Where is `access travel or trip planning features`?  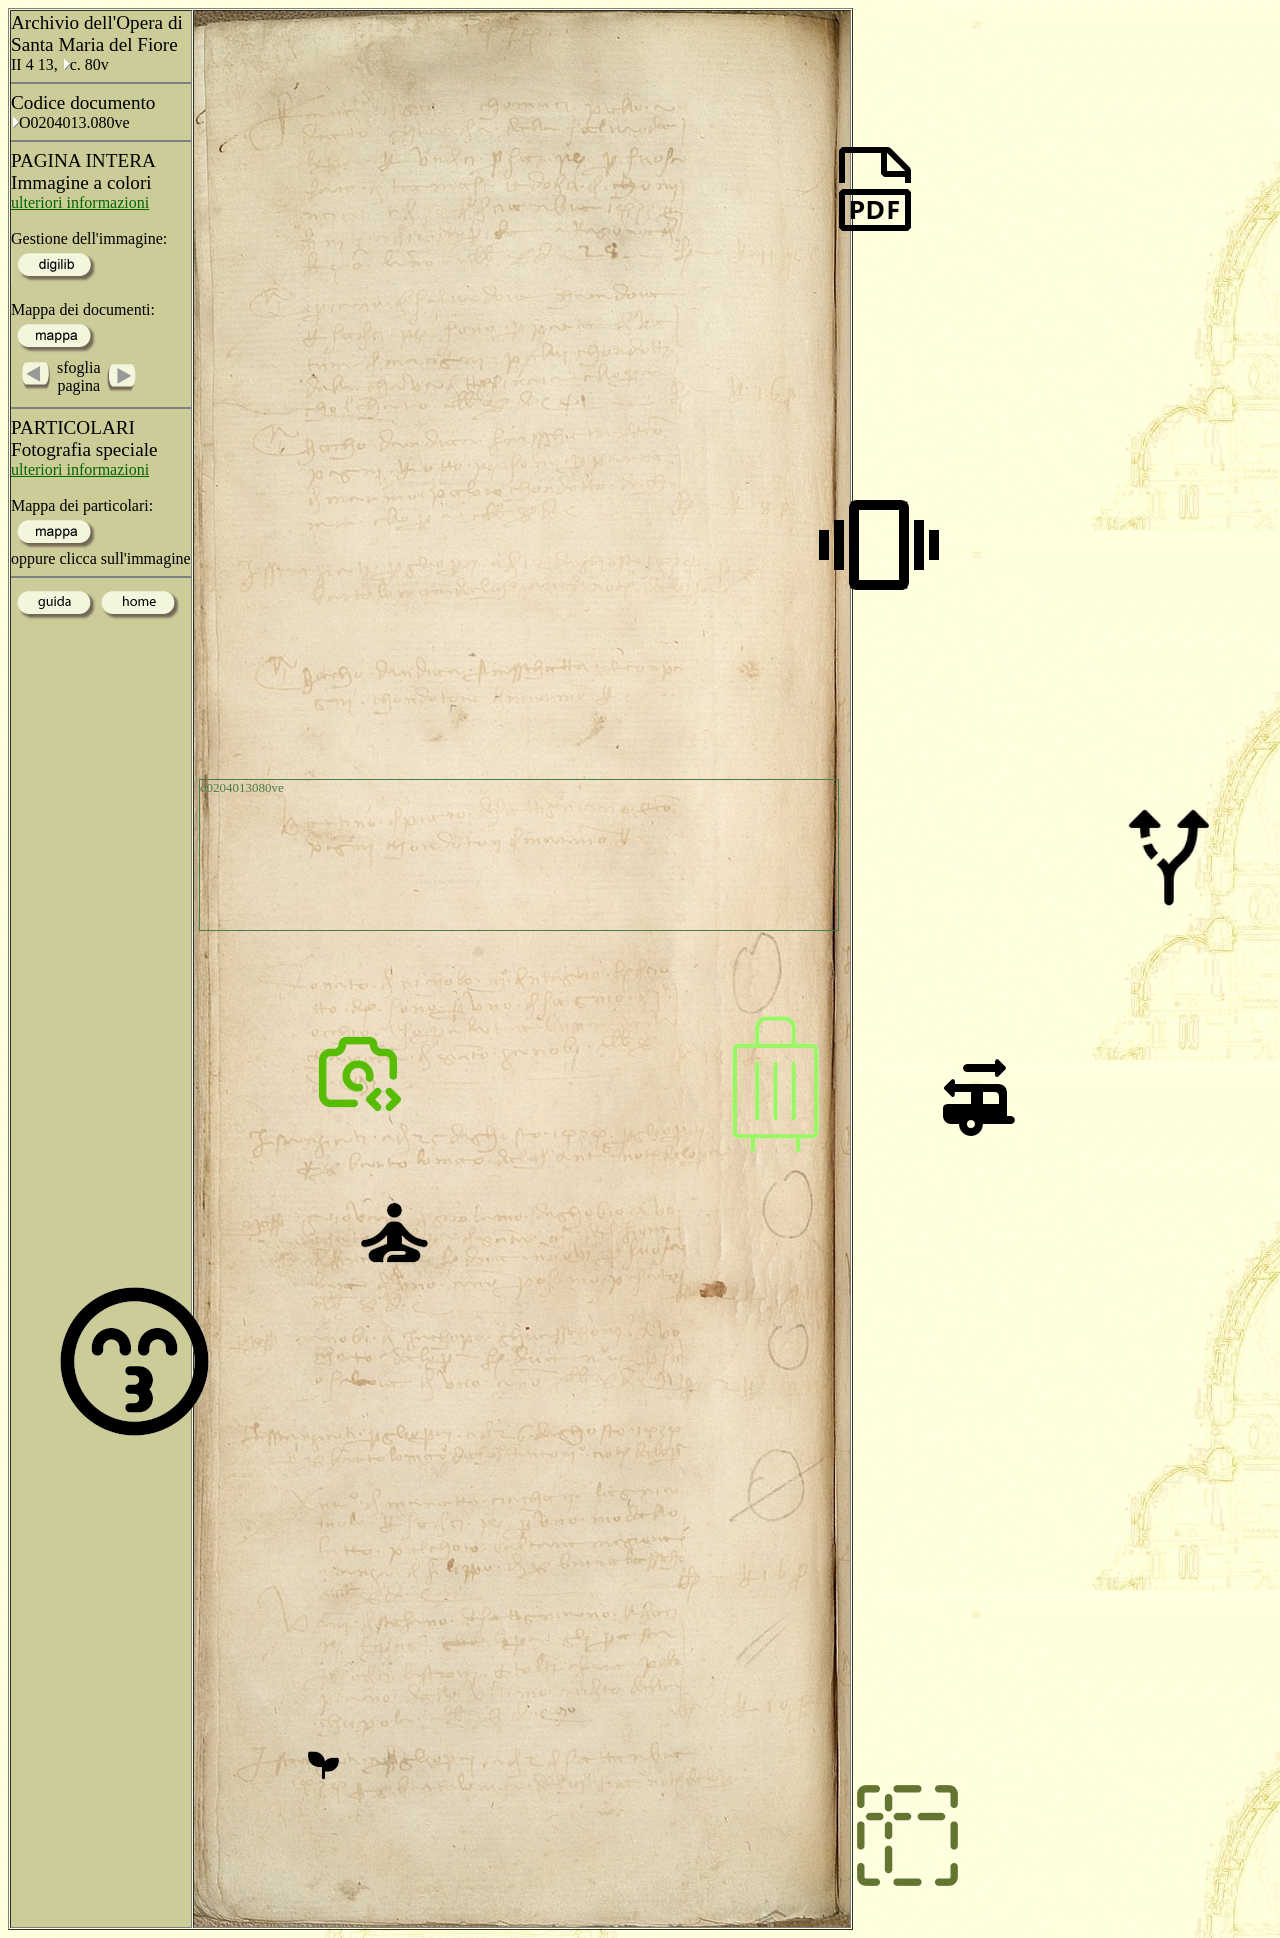
access travel or trip planning features is located at coordinates (775, 1086).